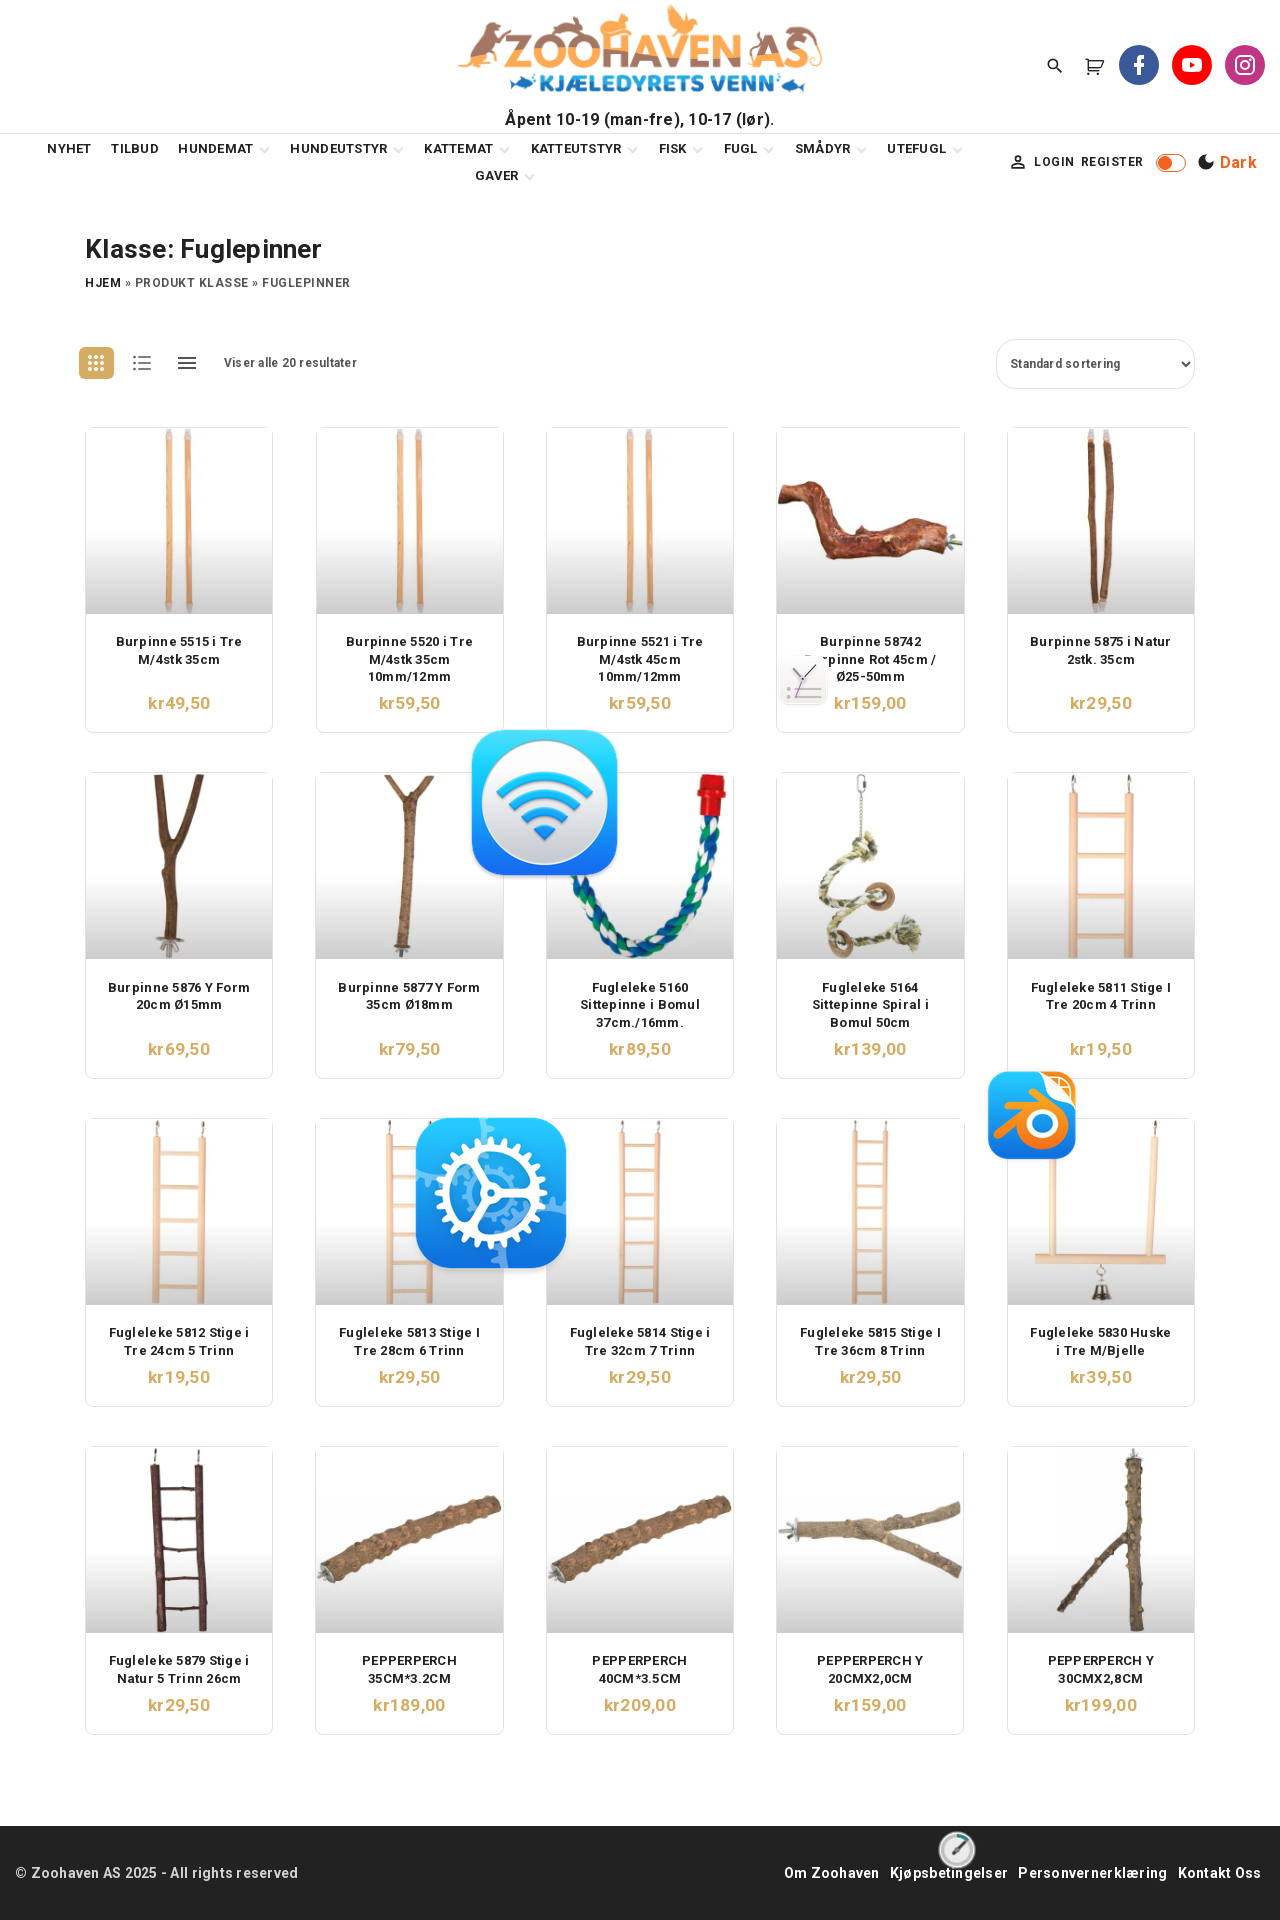 This screenshot has width=1280, height=1920. I want to click on launch sysprof system profiler, so click(957, 1850).